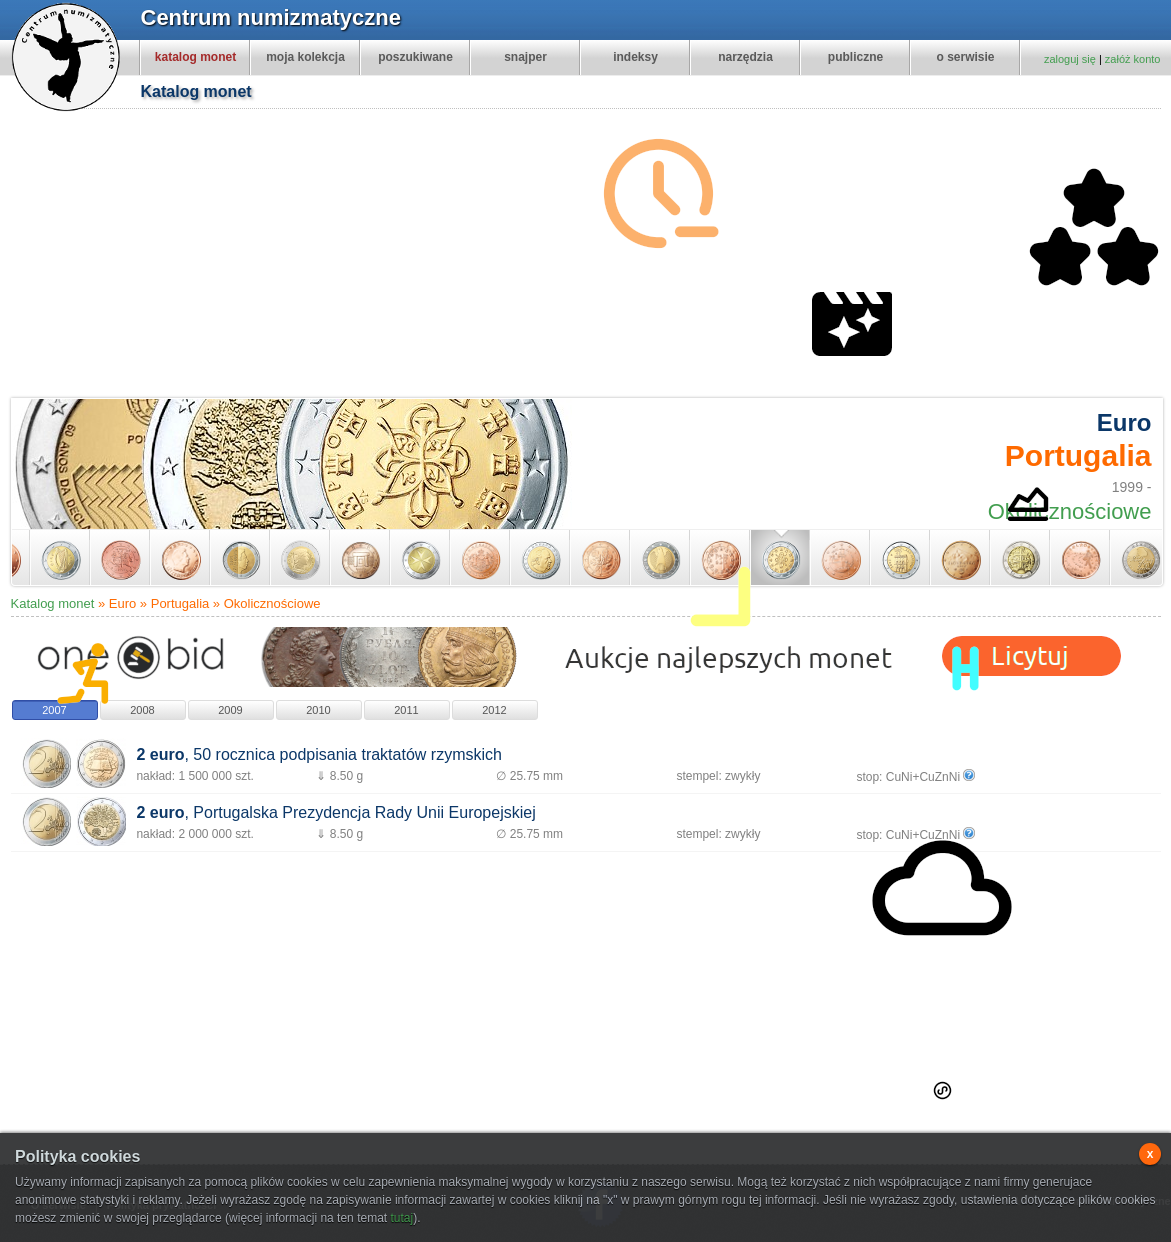 The width and height of the screenshot is (1171, 1242). What do you see at coordinates (942, 891) in the screenshot?
I see `access cloud storage` at bounding box center [942, 891].